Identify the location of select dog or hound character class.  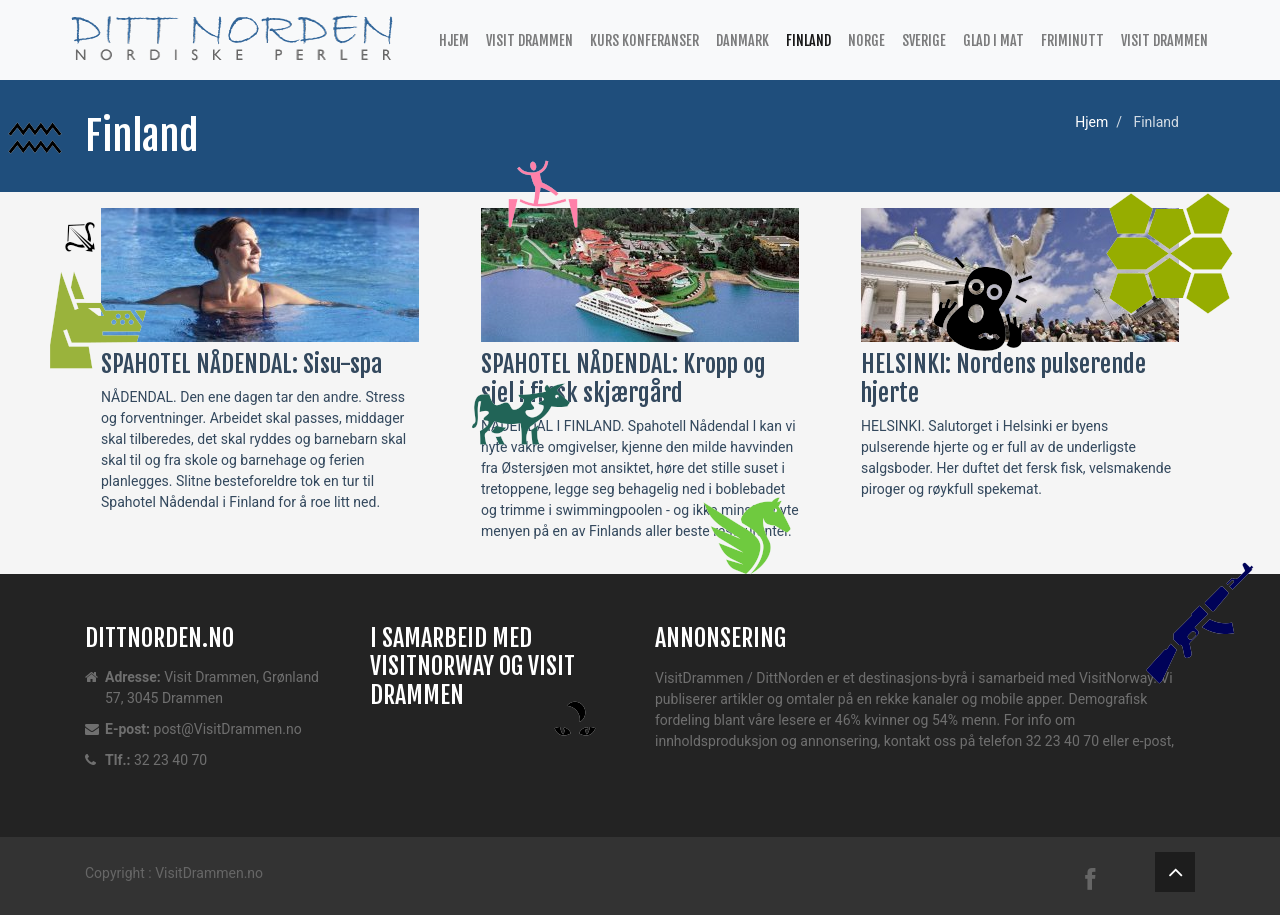
(98, 320).